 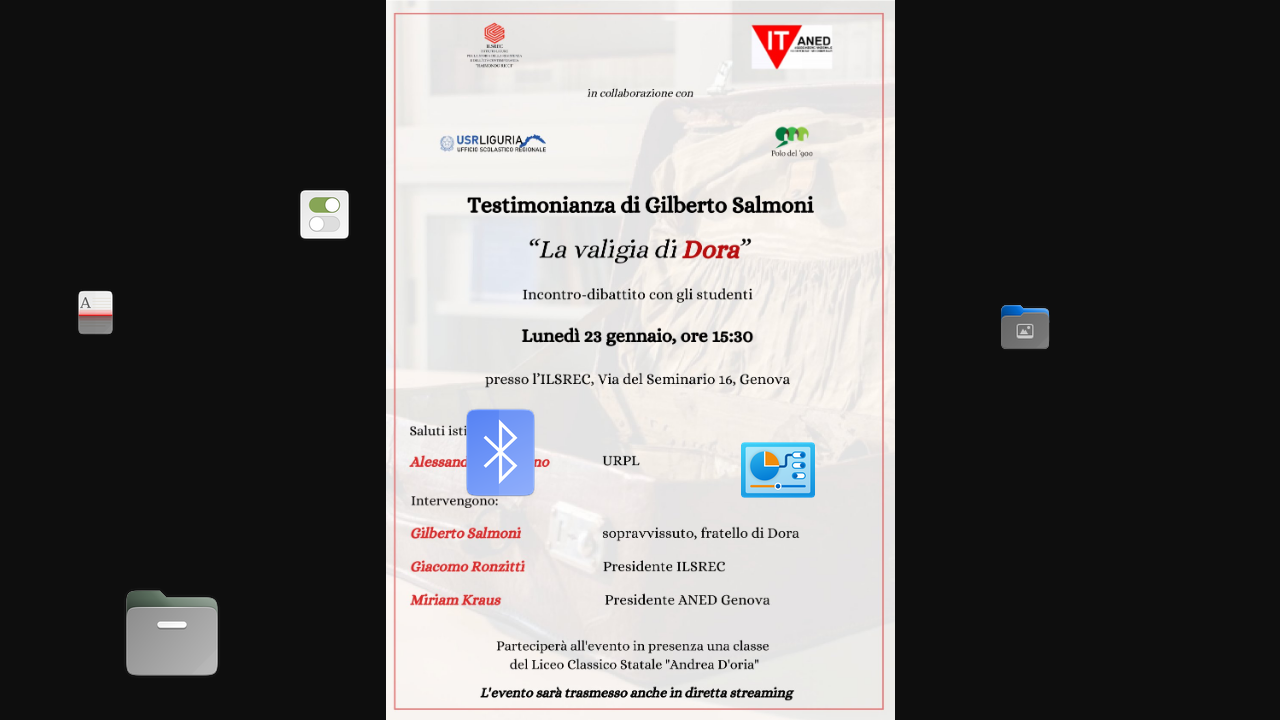 What do you see at coordinates (778, 470) in the screenshot?
I see `open windows control panel settings` at bounding box center [778, 470].